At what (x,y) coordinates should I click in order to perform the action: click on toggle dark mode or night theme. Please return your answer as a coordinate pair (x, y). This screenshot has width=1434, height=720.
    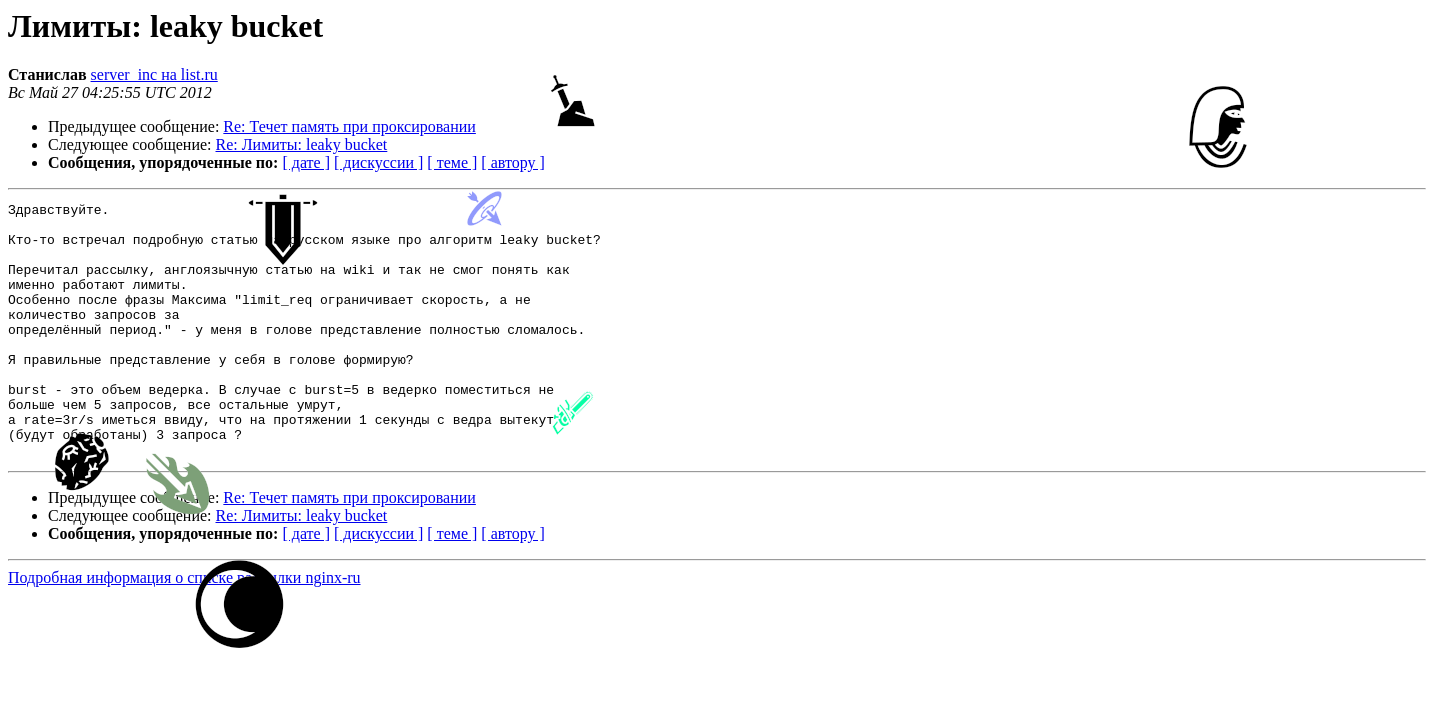
    Looking at the image, I should click on (240, 604).